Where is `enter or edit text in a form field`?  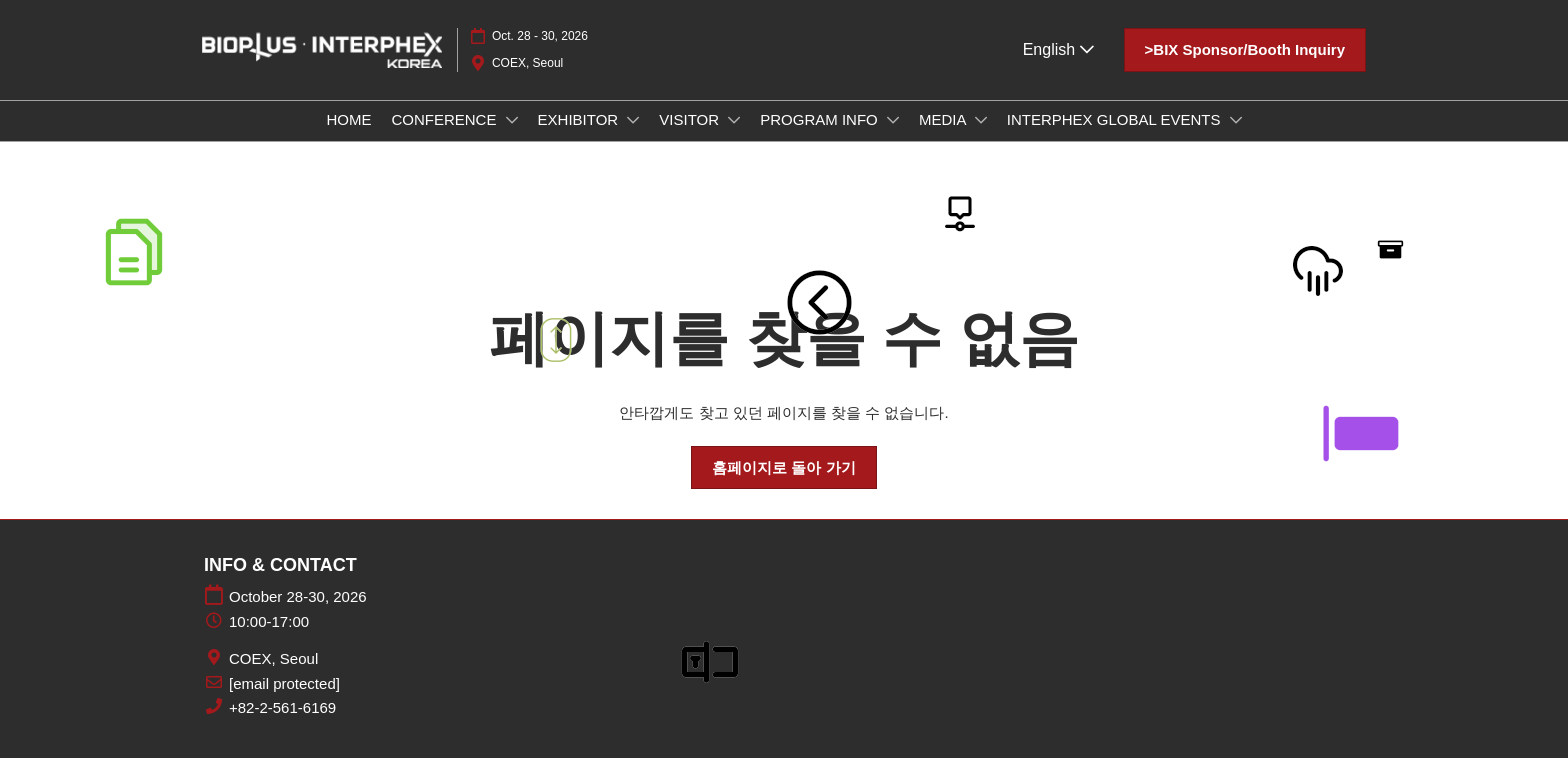
enter or edit text in a form field is located at coordinates (710, 662).